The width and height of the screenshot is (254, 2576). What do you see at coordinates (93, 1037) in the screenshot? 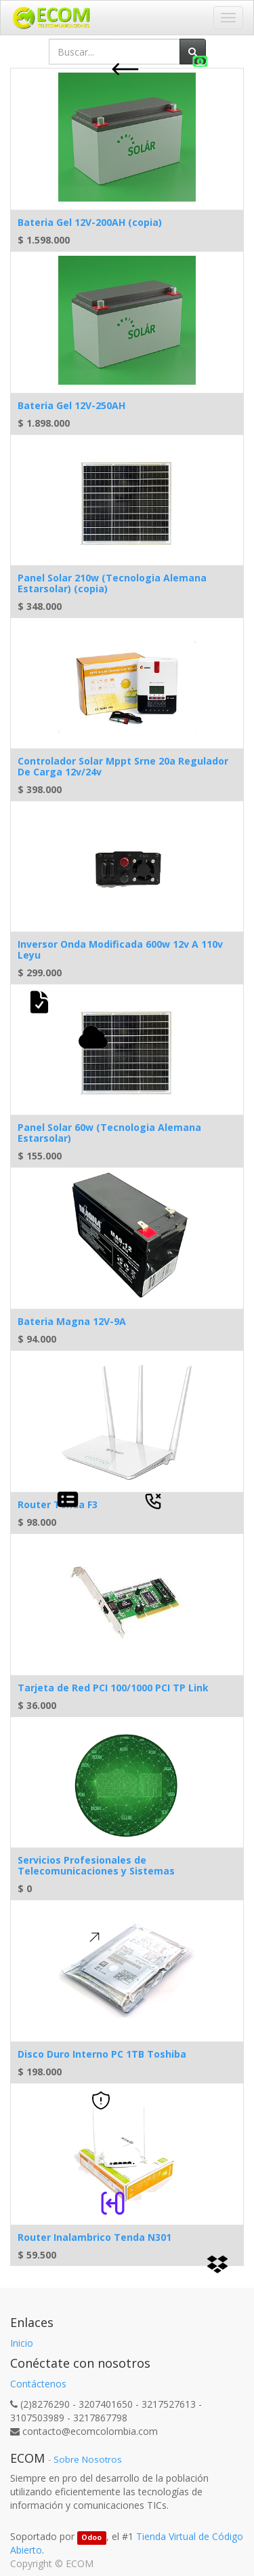
I see `cloud storage or sync status` at bounding box center [93, 1037].